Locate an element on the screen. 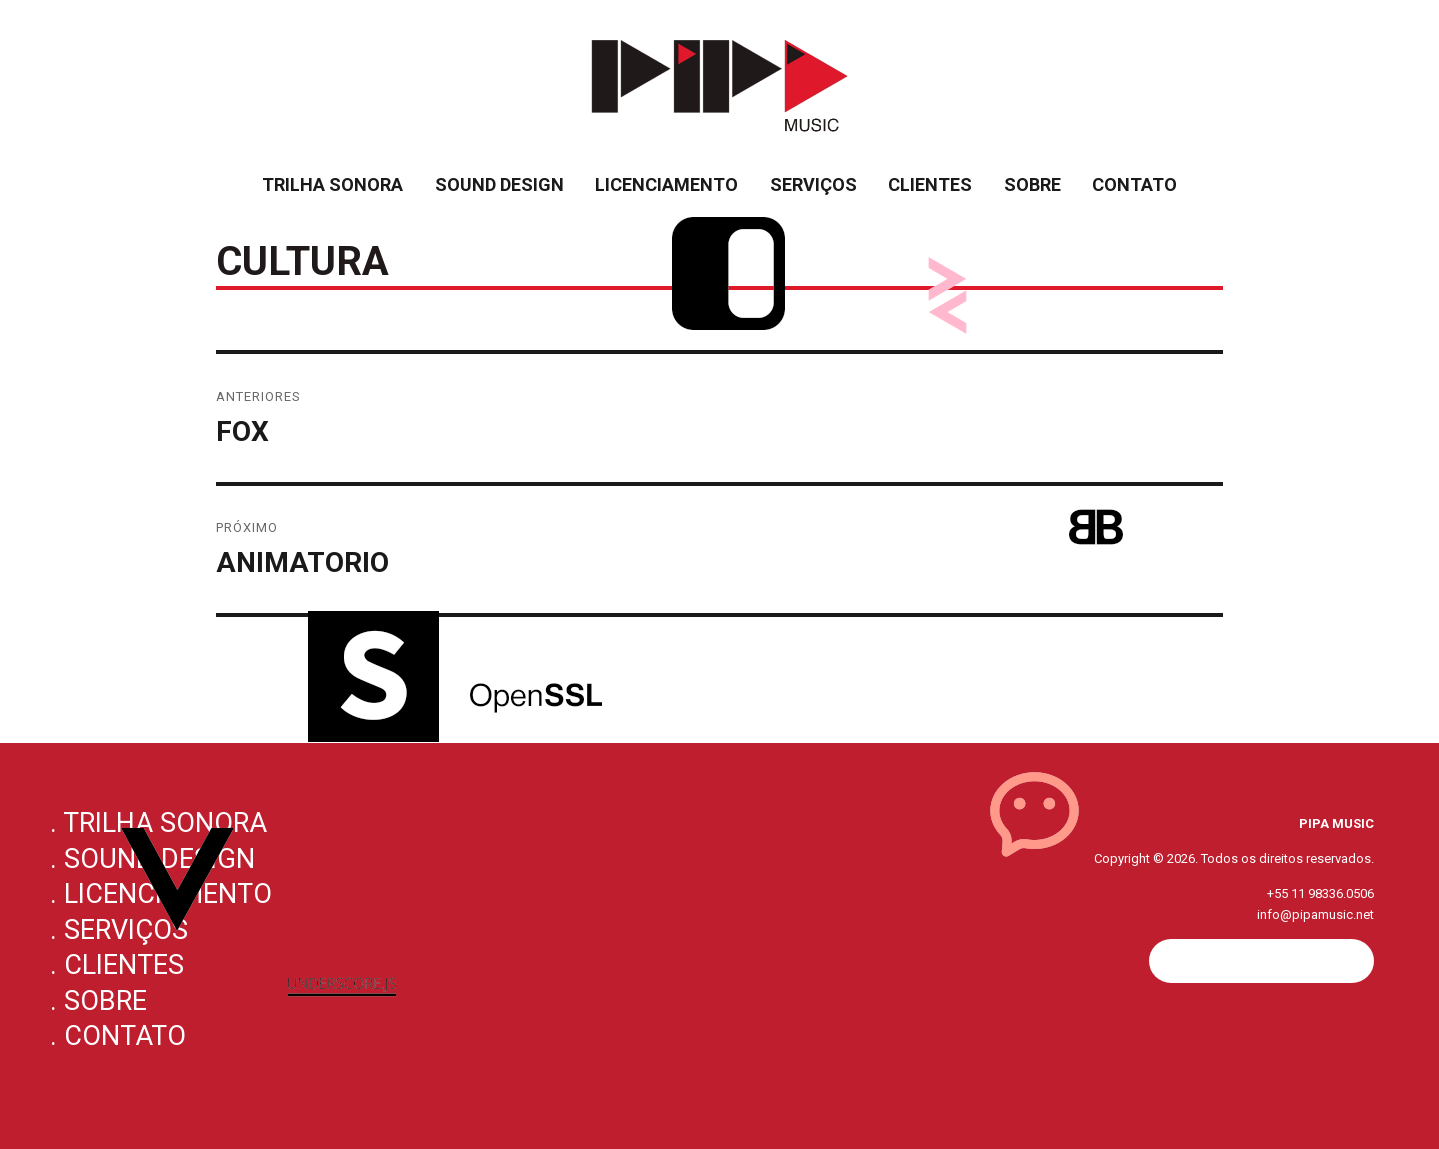 The image size is (1439, 1149). NodeBB forum software logo is located at coordinates (1096, 527).